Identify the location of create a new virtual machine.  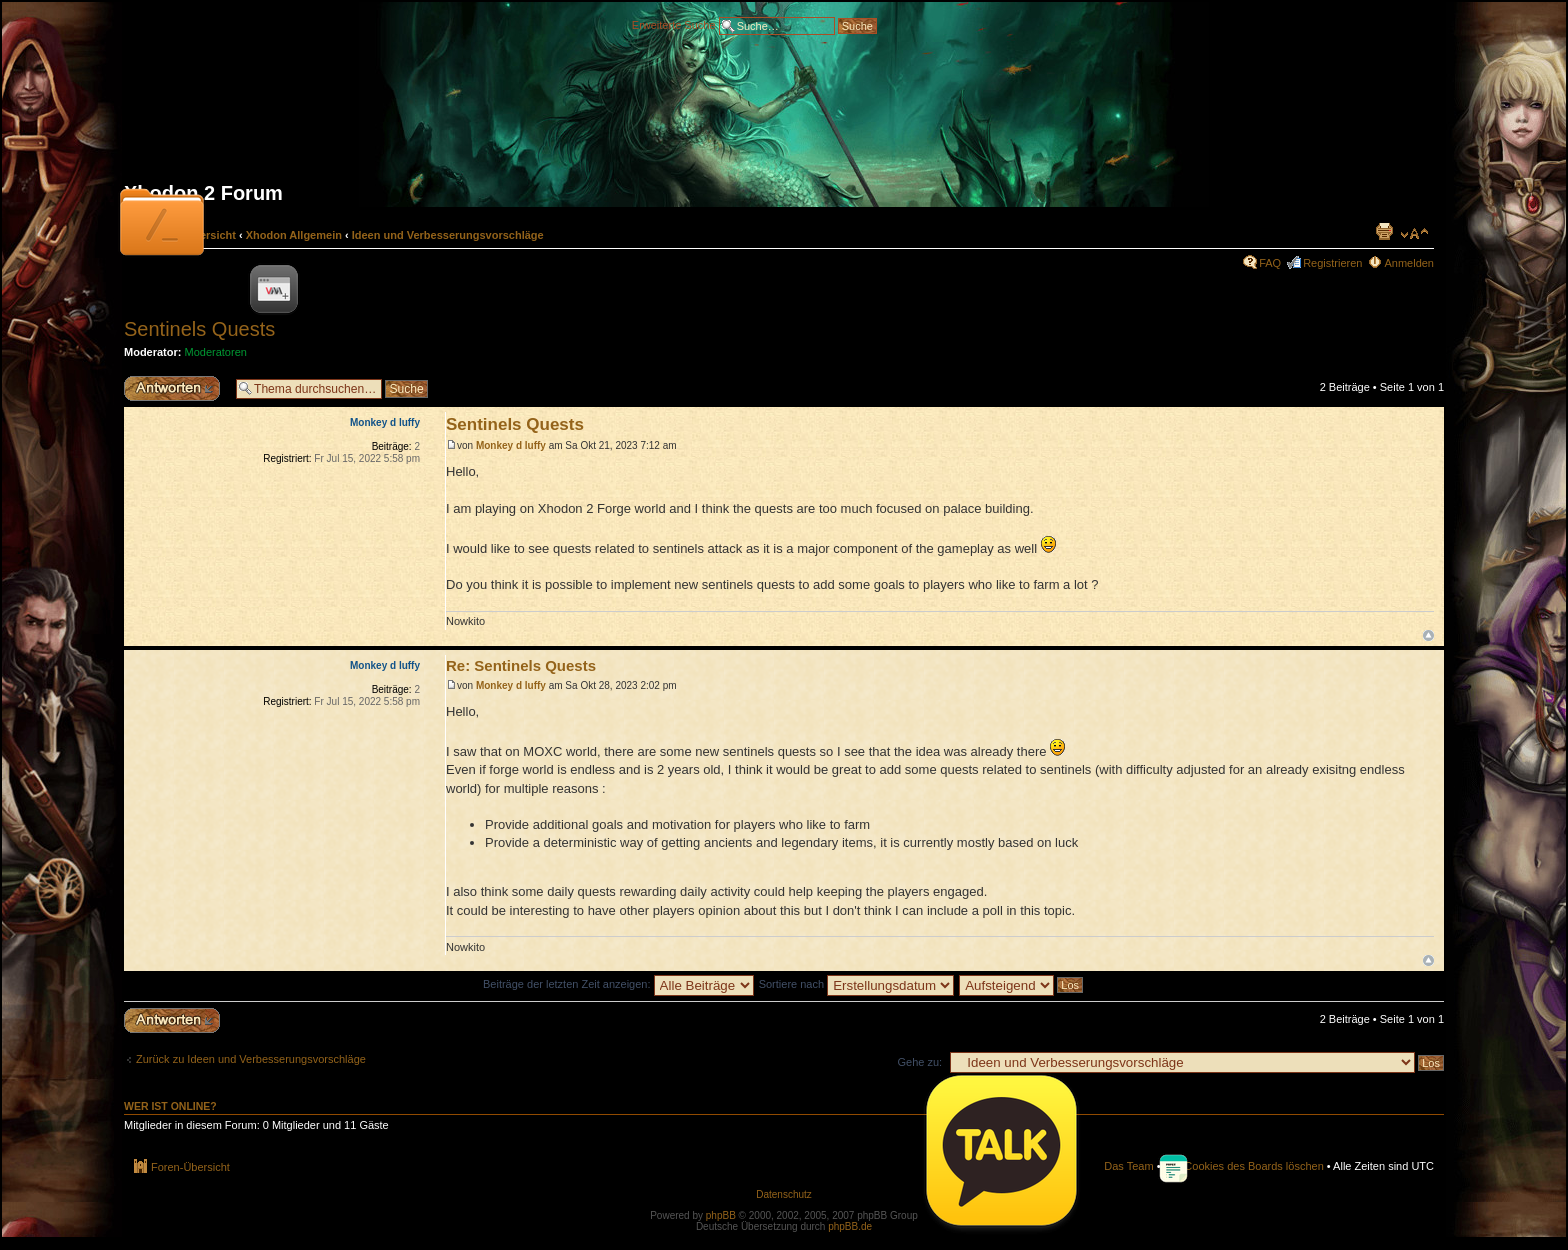
(274, 289).